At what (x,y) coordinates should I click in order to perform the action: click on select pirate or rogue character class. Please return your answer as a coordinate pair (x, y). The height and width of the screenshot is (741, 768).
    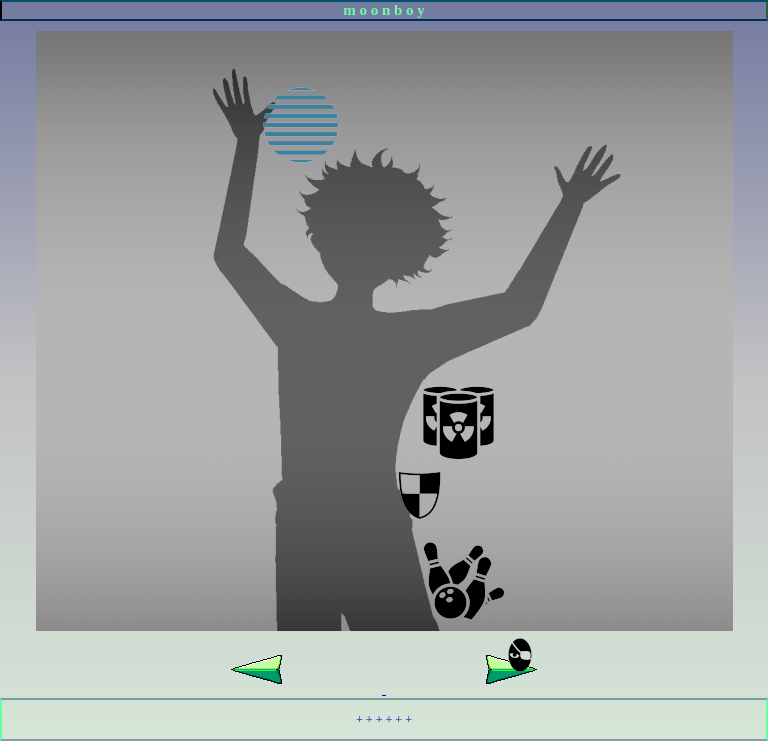
    Looking at the image, I should click on (520, 655).